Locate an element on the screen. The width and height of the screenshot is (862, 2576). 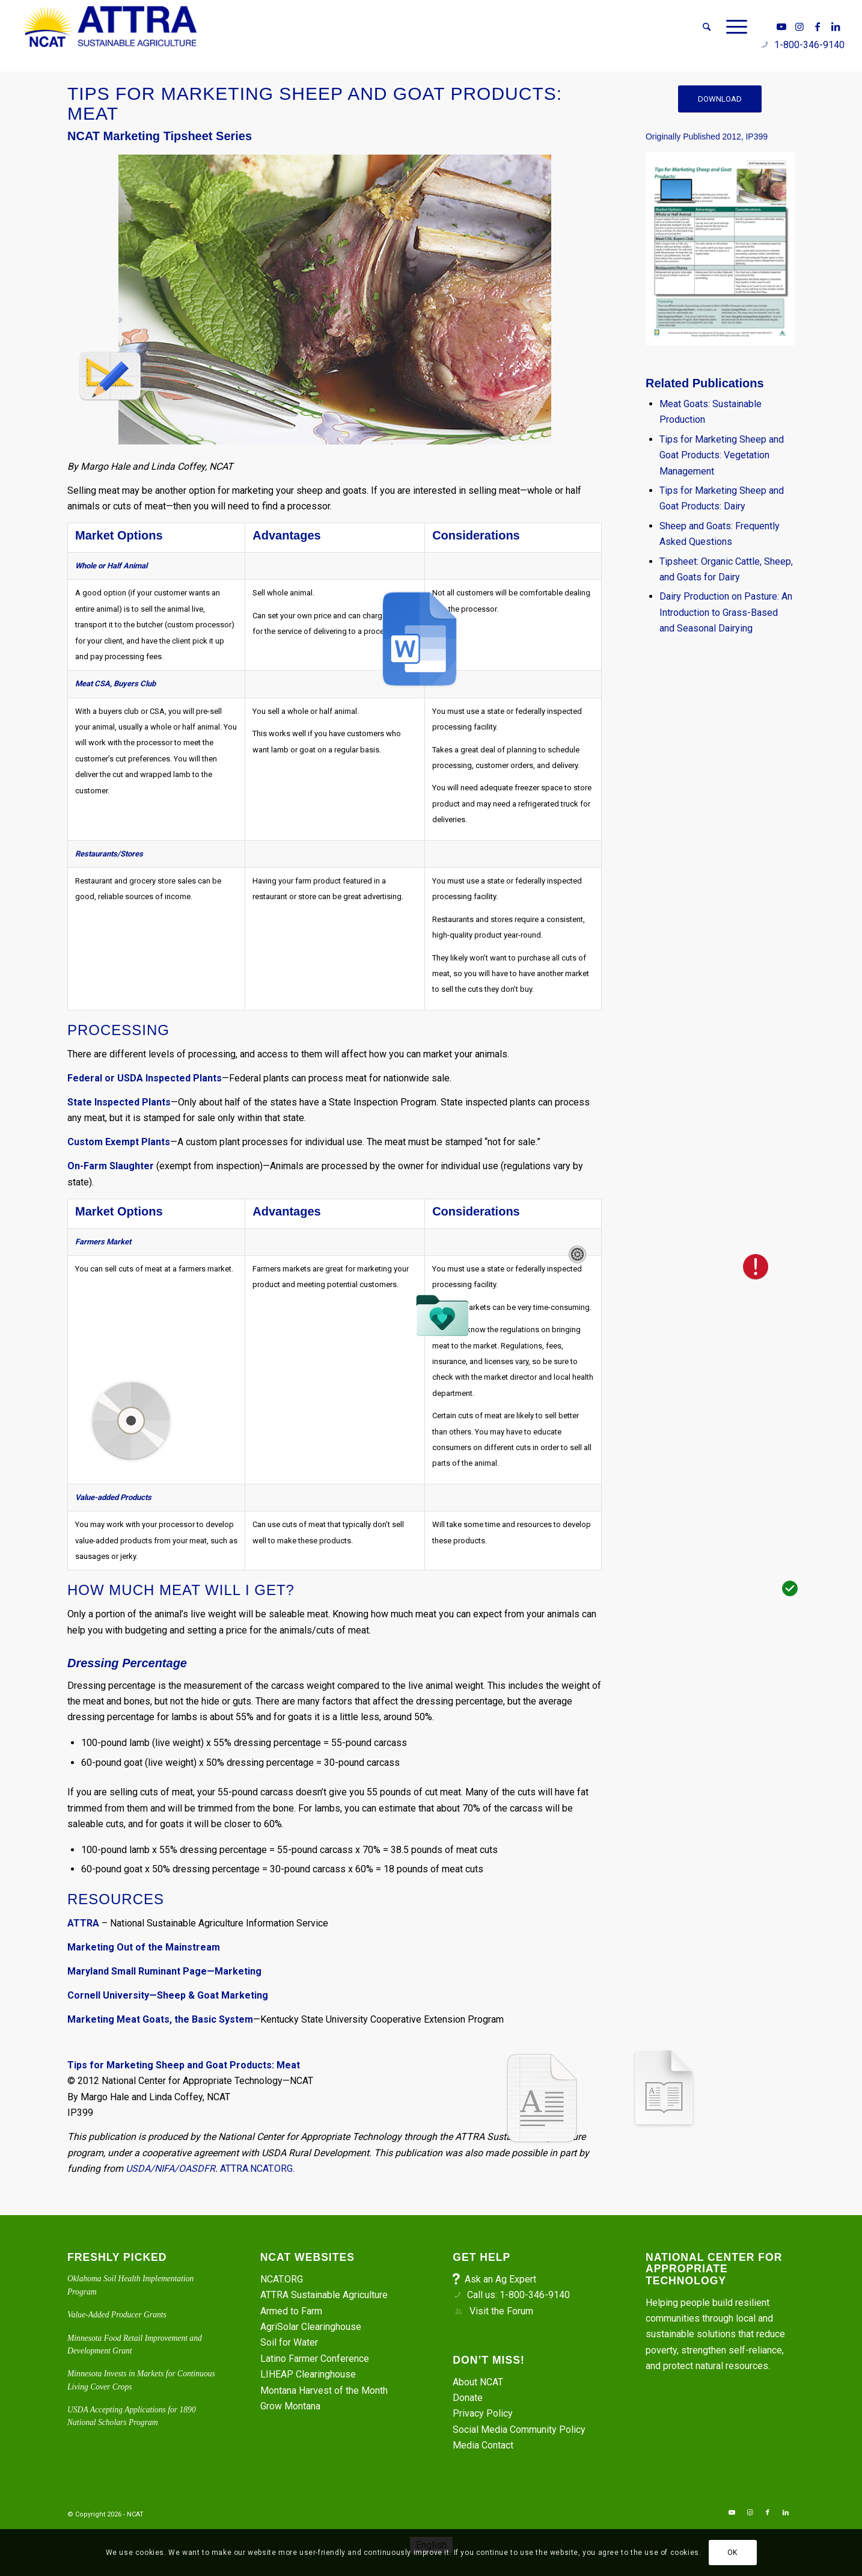
macbook air device icon in system preferences is located at coordinates (676, 188).